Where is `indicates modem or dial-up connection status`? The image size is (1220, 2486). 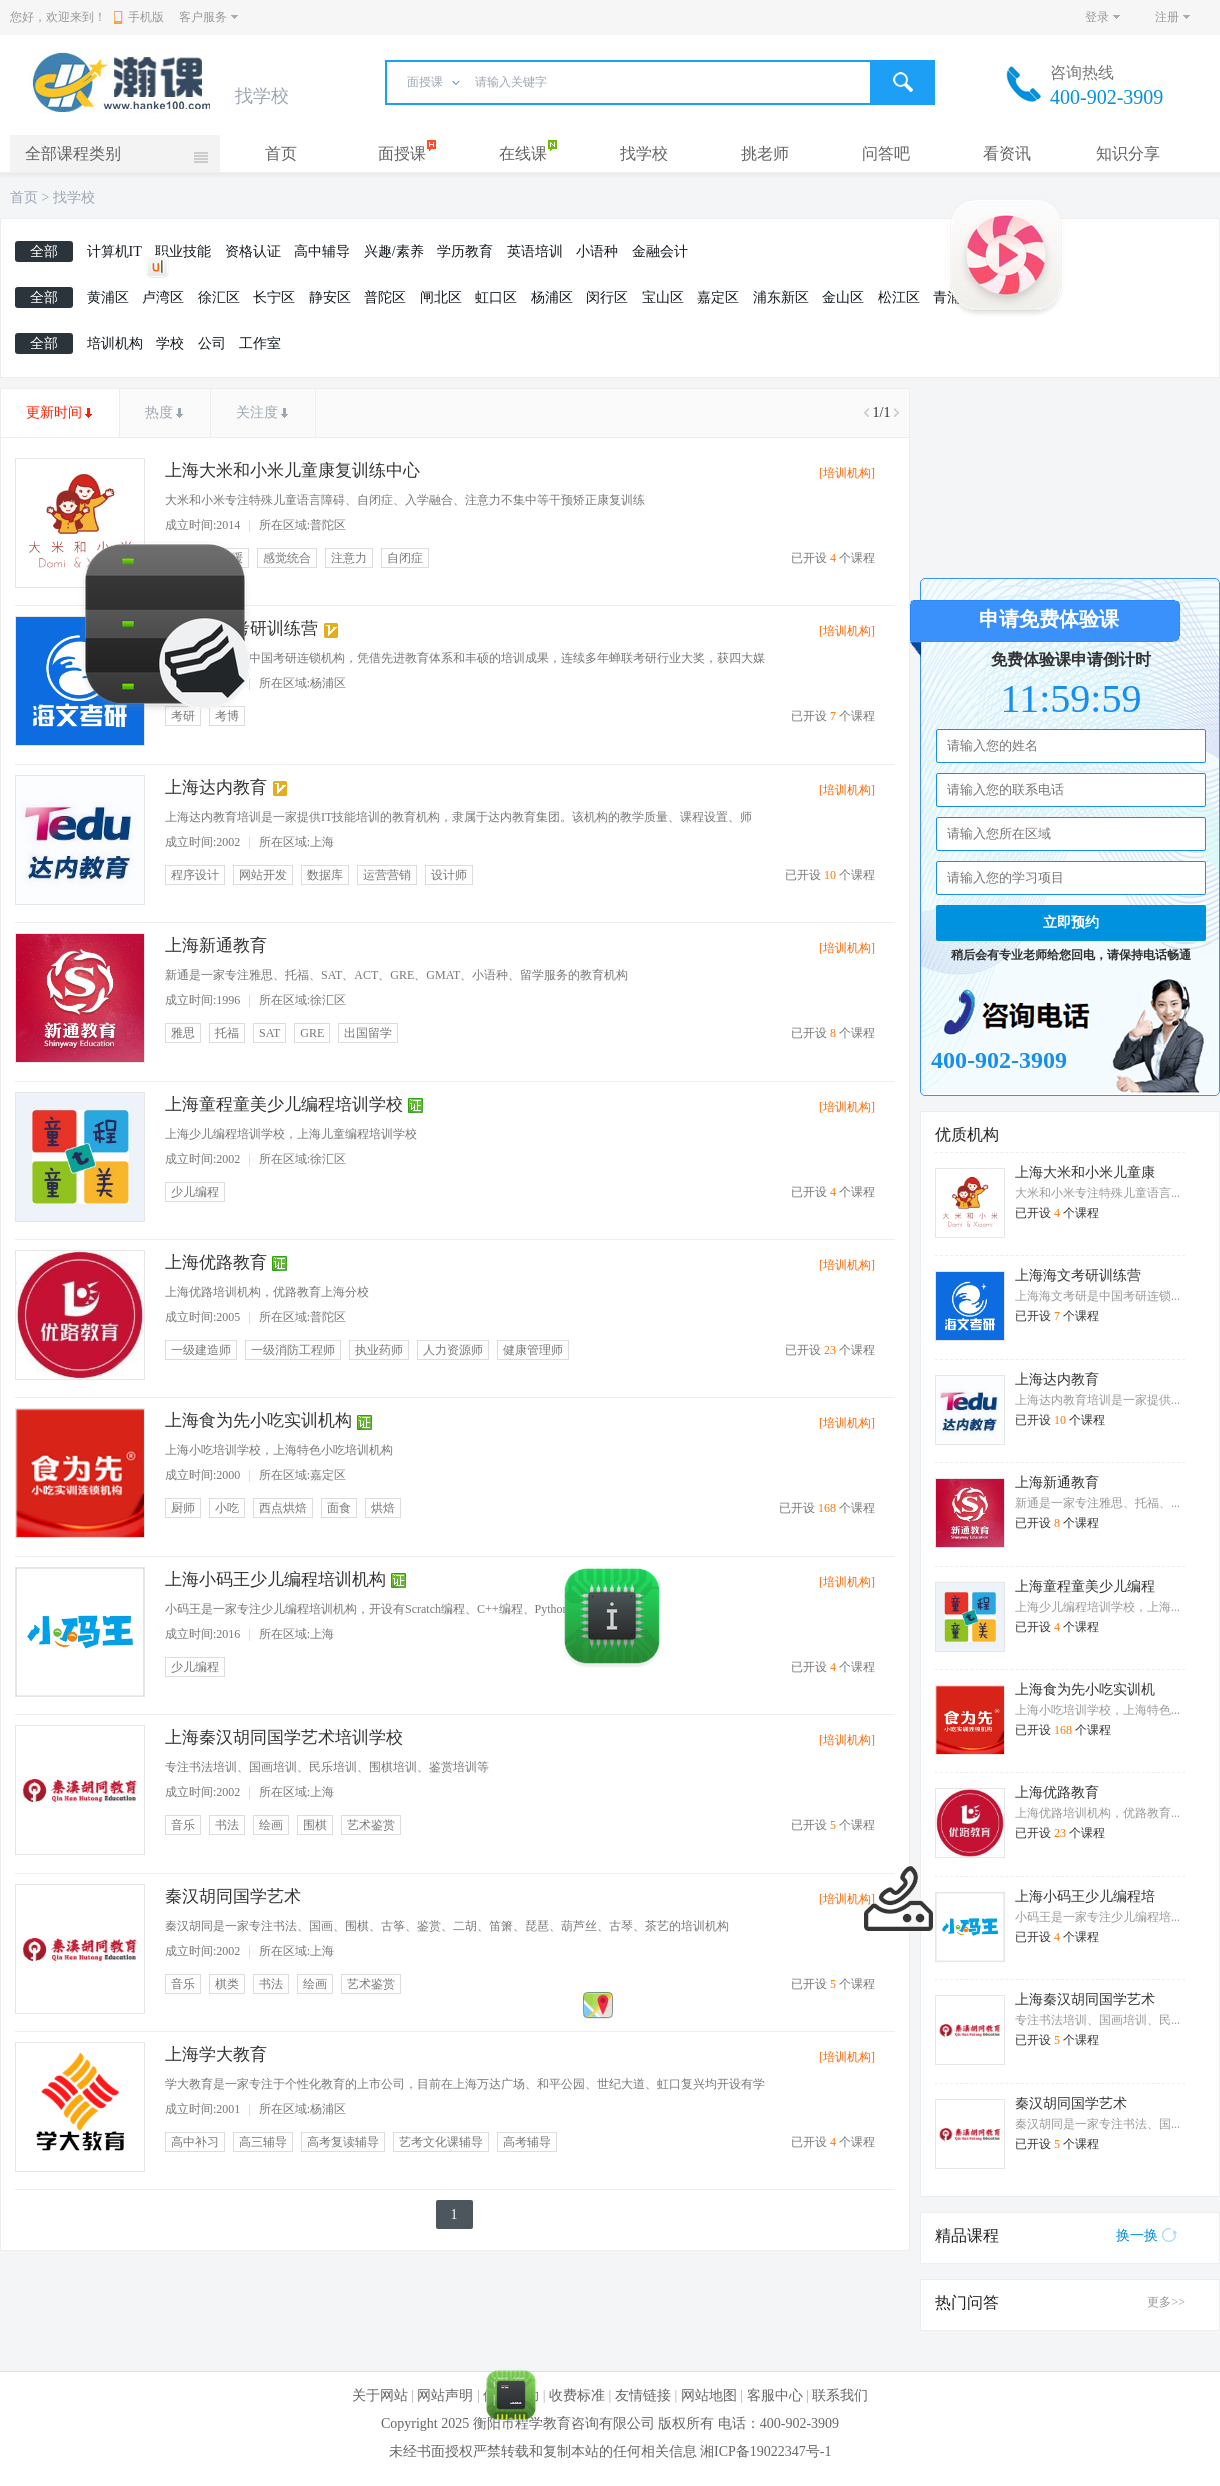
indicates modem or dial-up connection status is located at coordinates (898, 1896).